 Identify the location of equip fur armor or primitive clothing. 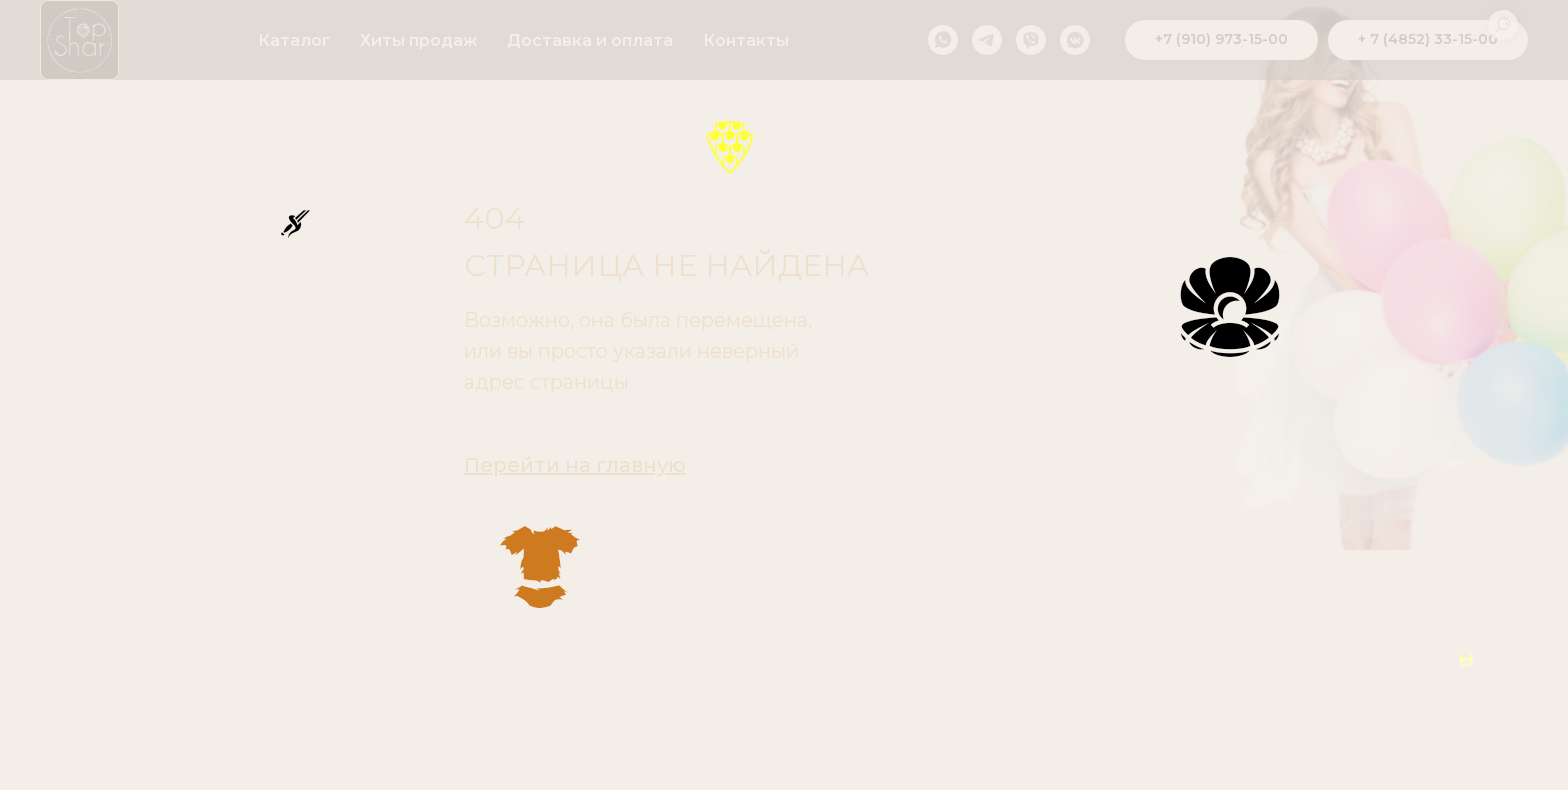
(540, 567).